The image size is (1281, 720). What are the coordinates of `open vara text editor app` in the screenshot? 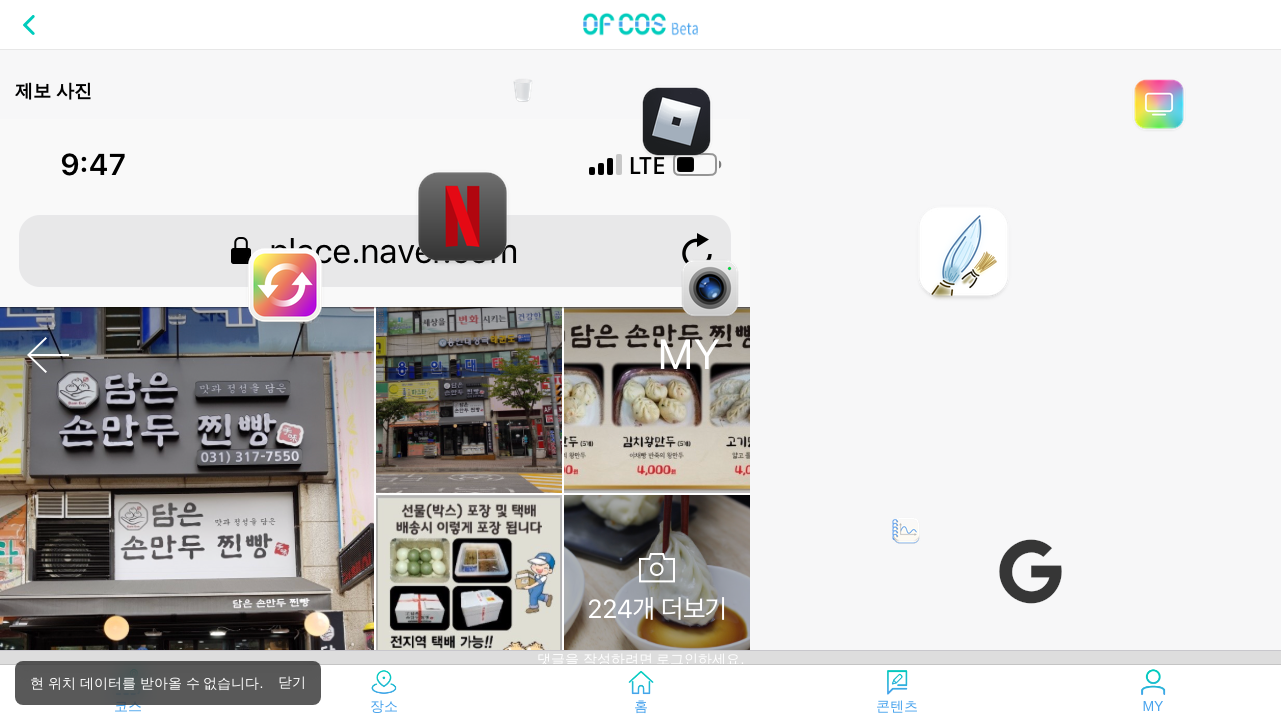 It's located at (963, 251).